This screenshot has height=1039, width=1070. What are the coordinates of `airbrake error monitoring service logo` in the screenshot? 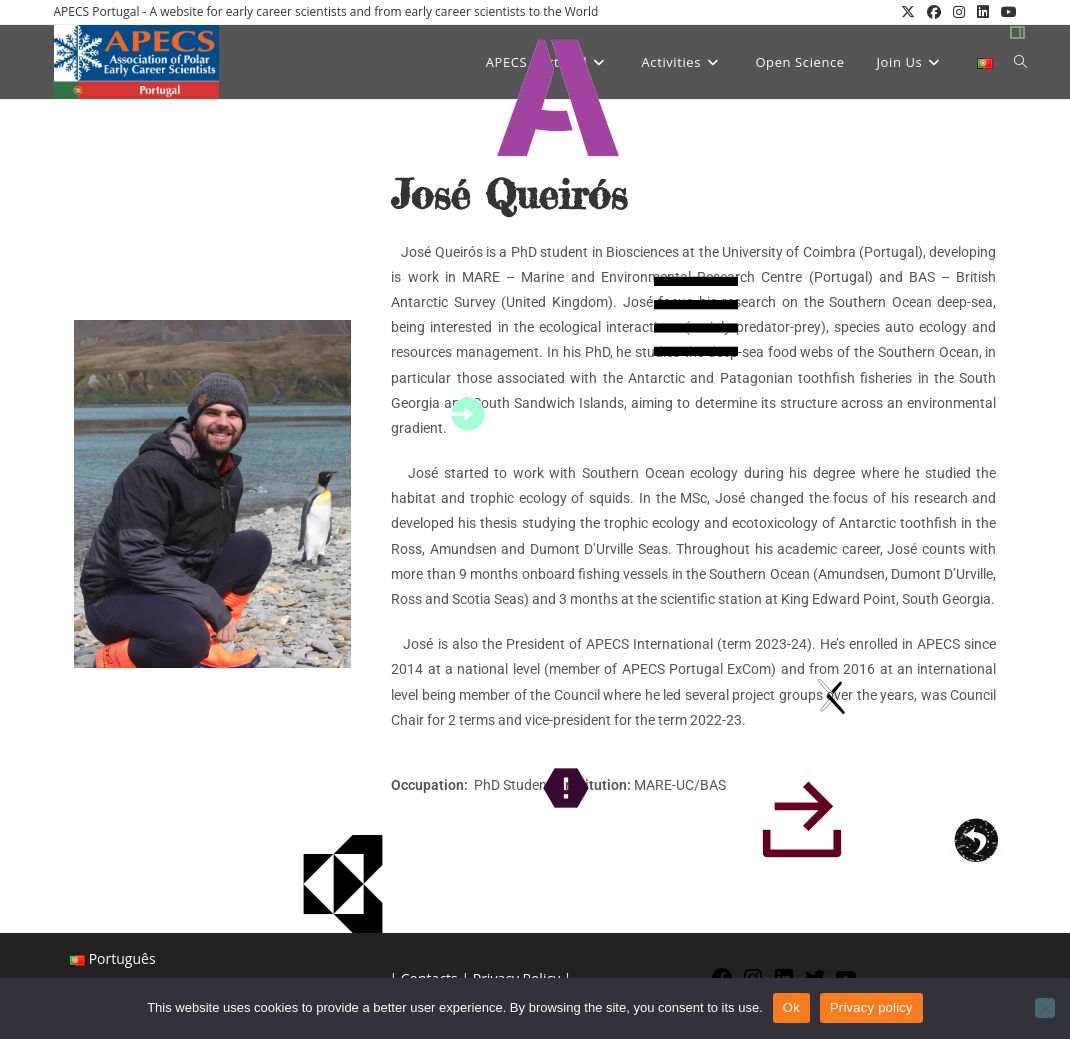 It's located at (558, 98).